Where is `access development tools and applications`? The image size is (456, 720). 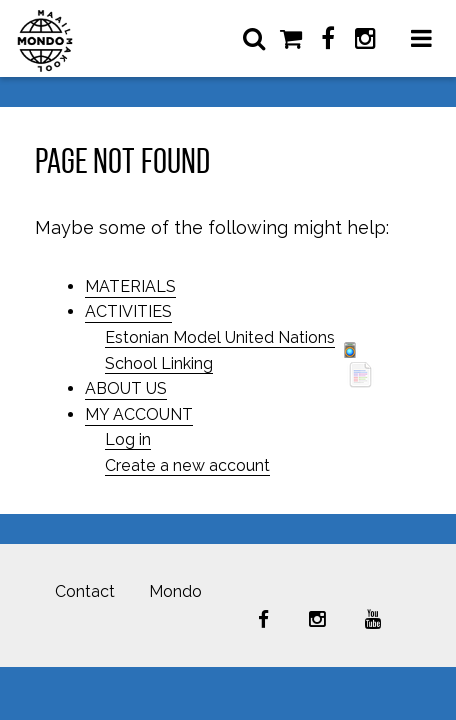 access development tools and applications is located at coordinates (360, 374).